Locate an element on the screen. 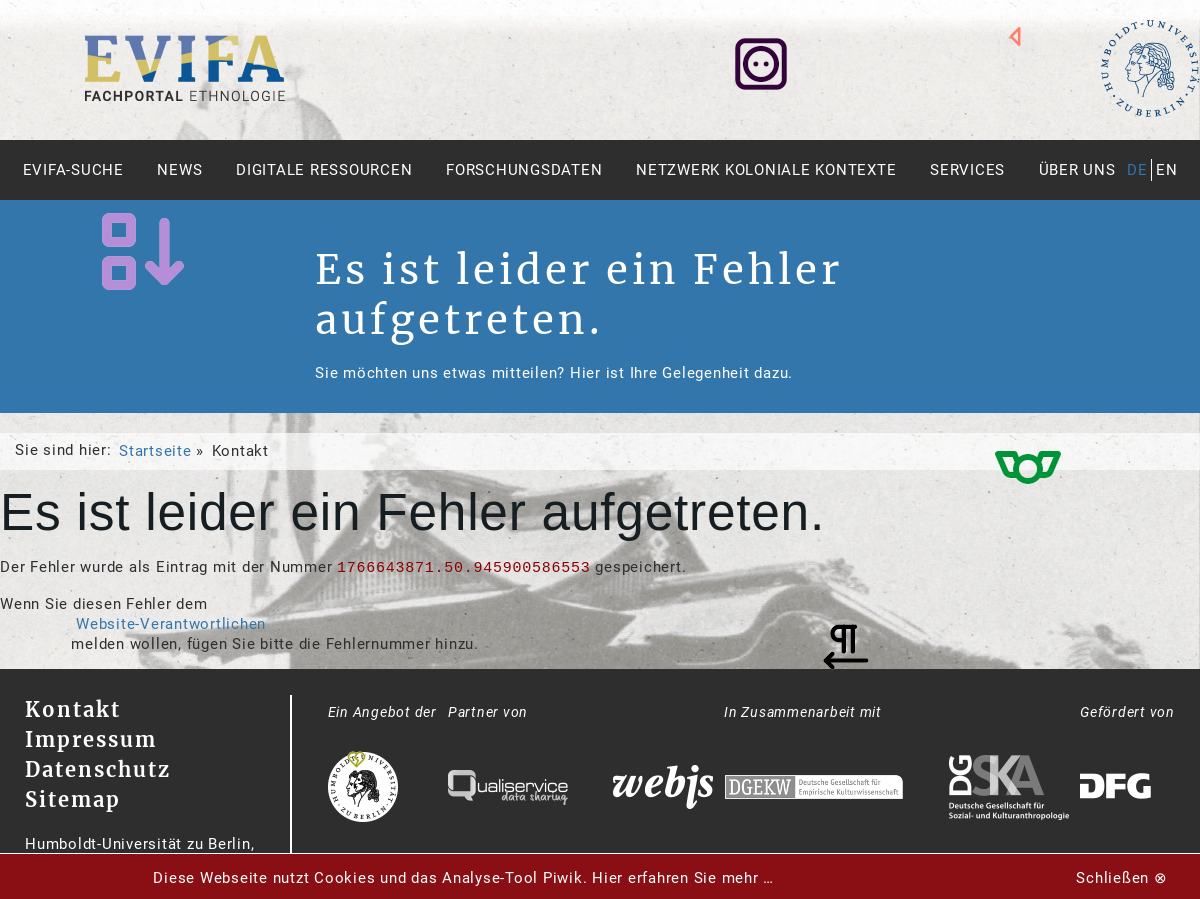 The image size is (1200, 899). decrease paragraph indent is located at coordinates (846, 647).